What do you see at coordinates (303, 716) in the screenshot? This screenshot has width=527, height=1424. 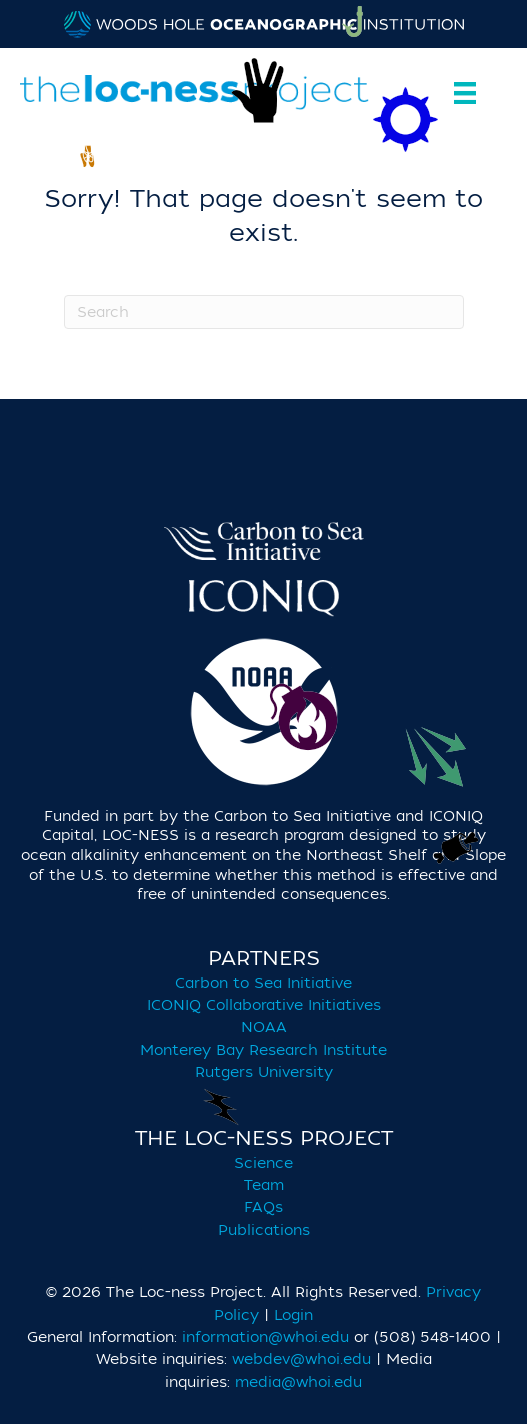 I see `use fire bomb attack or ability` at bounding box center [303, 716].